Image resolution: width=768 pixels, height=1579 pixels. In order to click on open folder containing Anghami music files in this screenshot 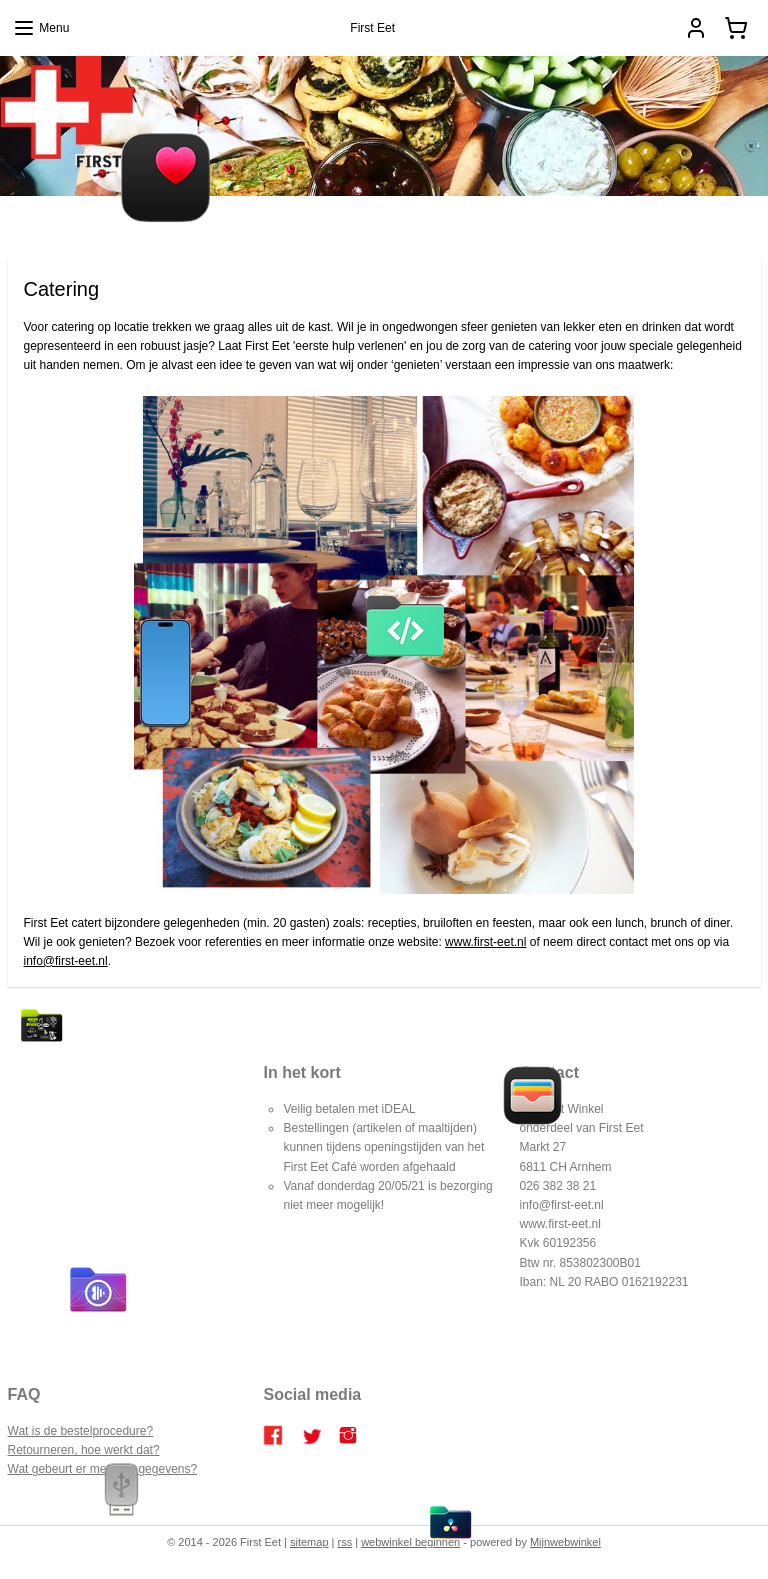, I will do `click(98, 1291)`.